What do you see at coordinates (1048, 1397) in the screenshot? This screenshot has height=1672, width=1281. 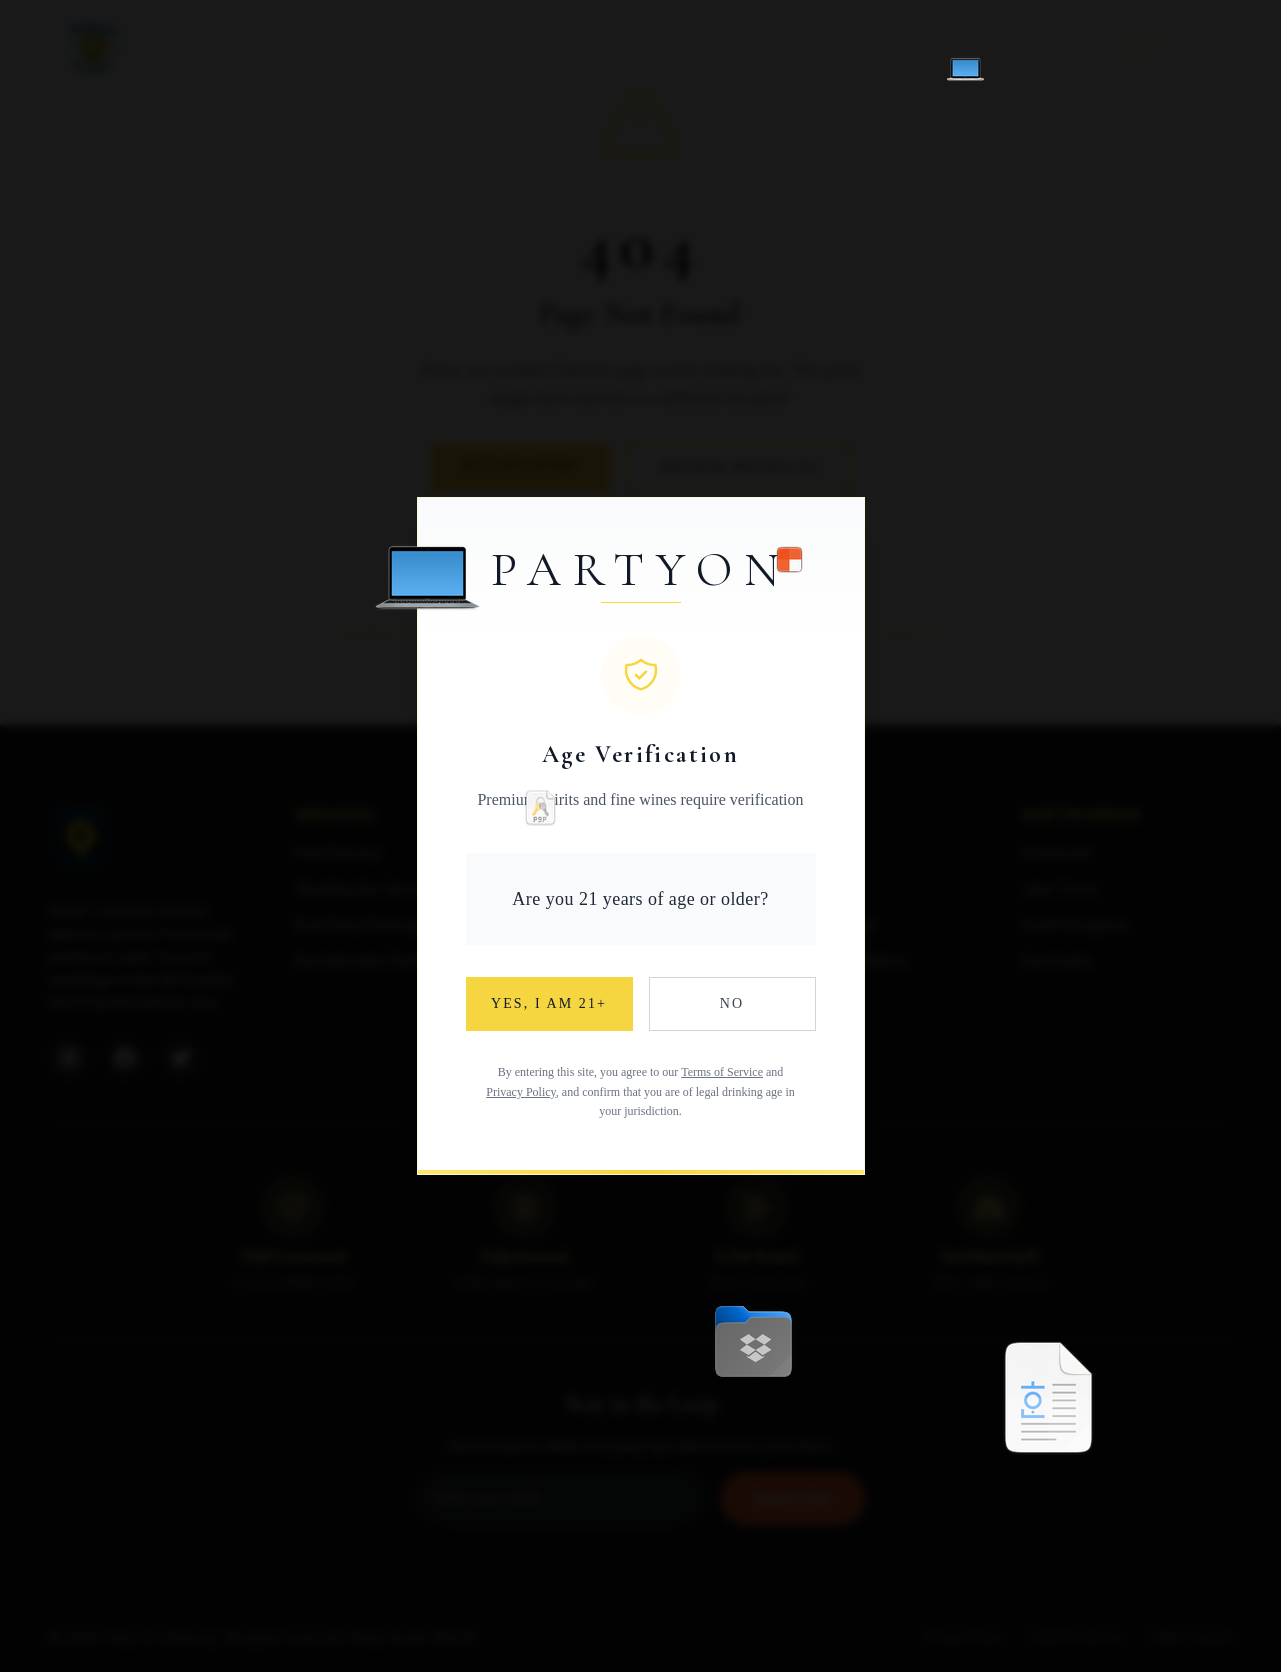 I see `open a Hangul Word Processor (.hwp) document` at bounding box center [1048, 1397].